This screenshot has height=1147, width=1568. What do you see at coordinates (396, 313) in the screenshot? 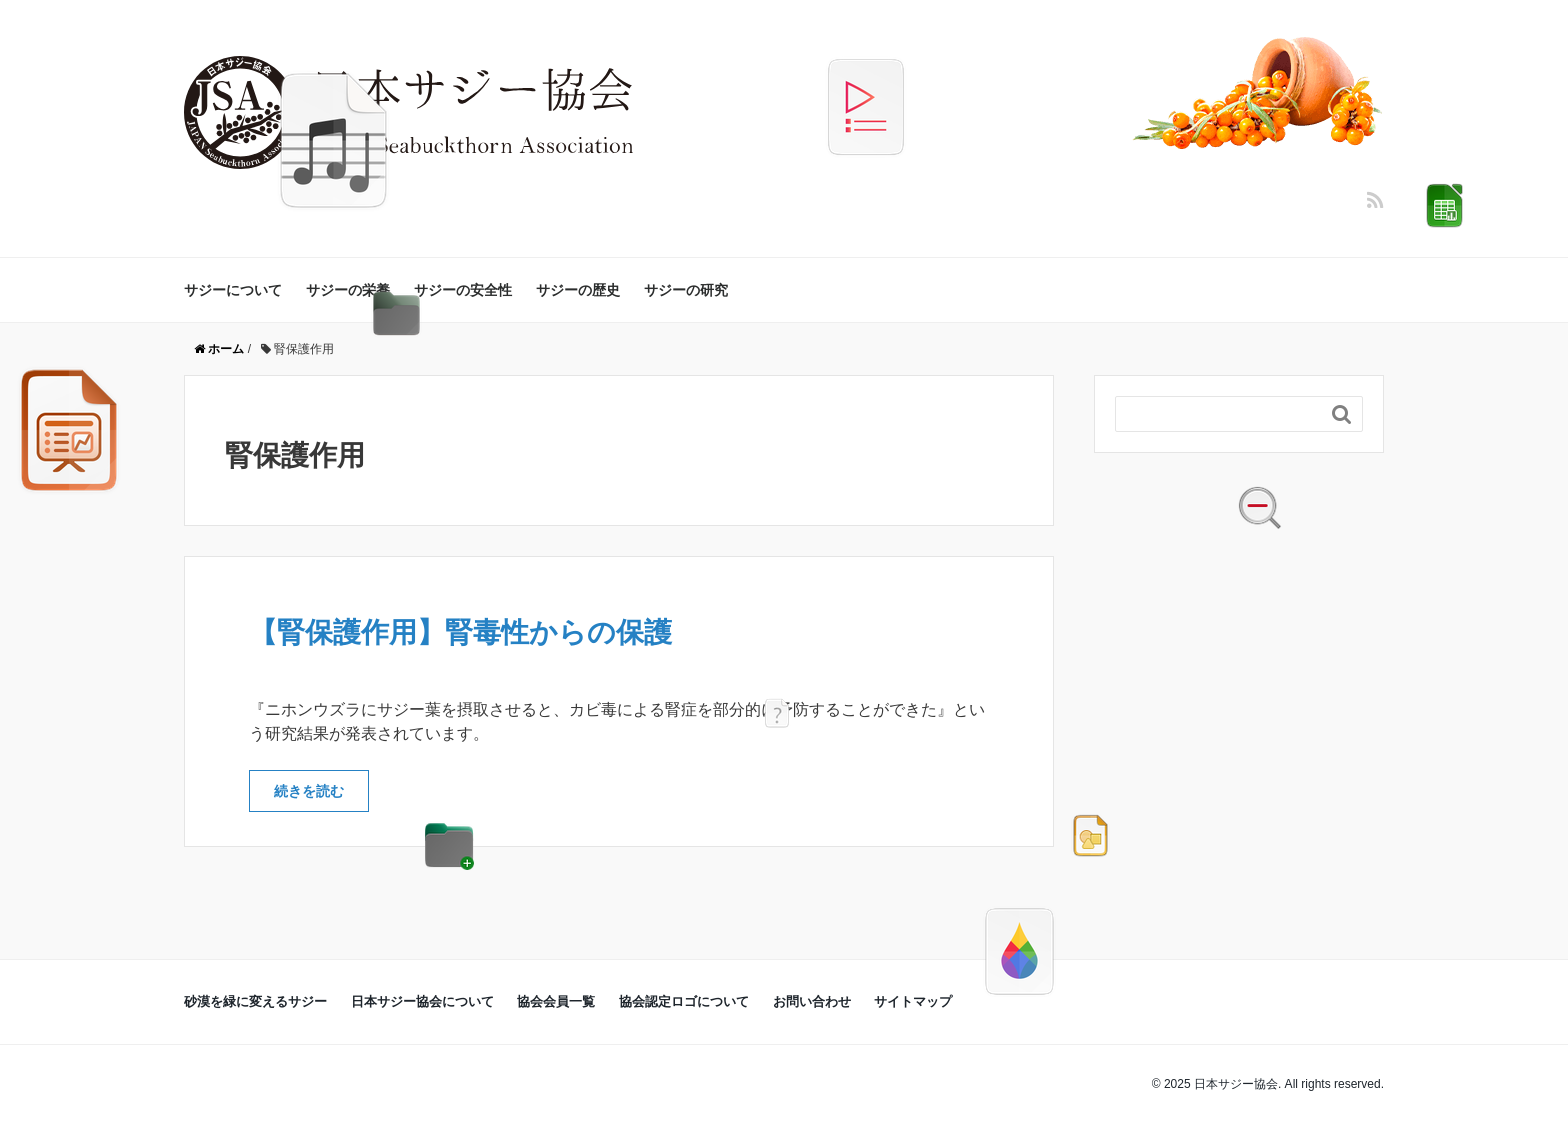
I see `an open folder in the file system` at bounding box center [396, 313].